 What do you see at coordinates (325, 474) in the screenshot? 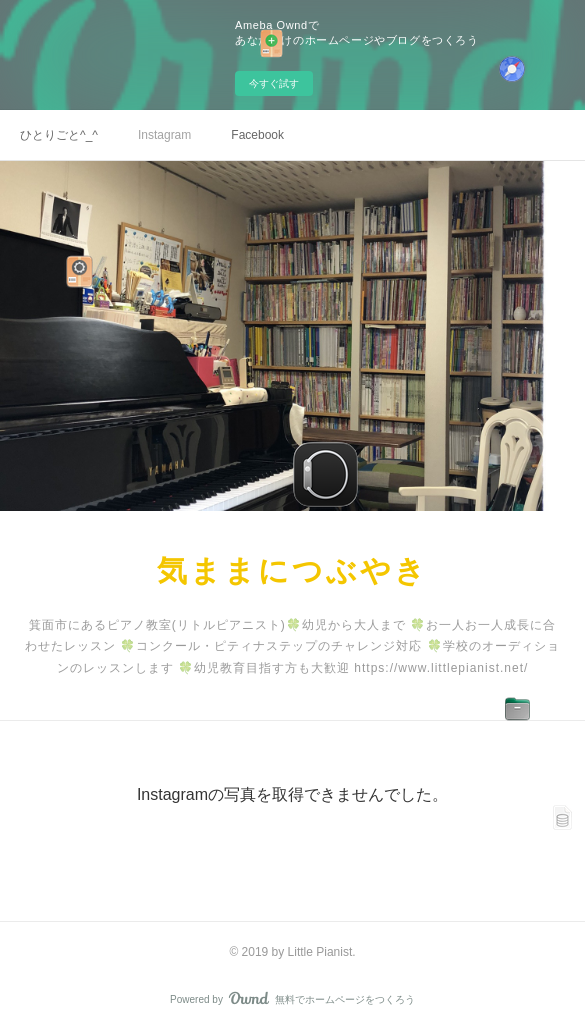
I see `open the Apple Watch app` at bounding box center [325, 474].